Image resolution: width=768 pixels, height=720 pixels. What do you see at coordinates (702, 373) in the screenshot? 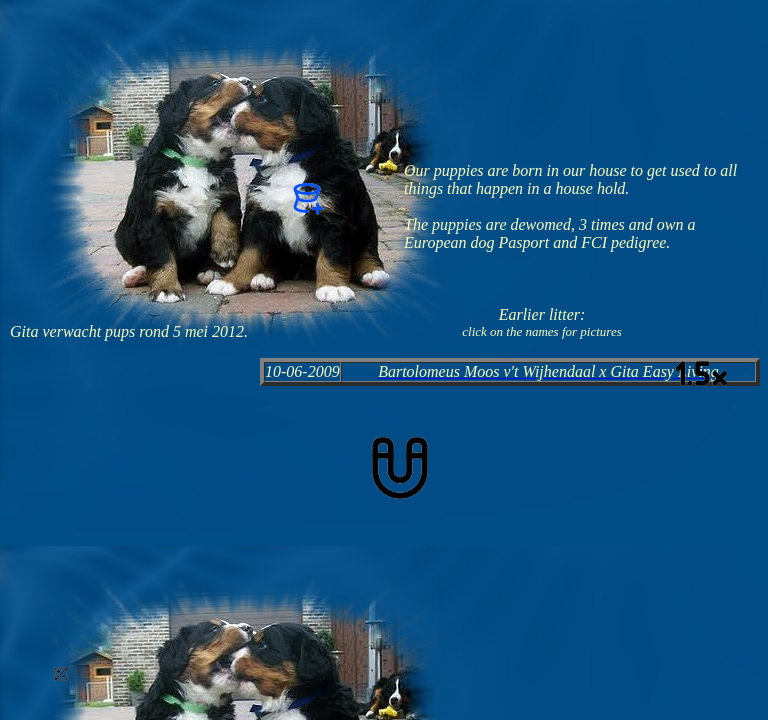
I see `set playback speed to 1.5x` at bounding box center [702, 373].